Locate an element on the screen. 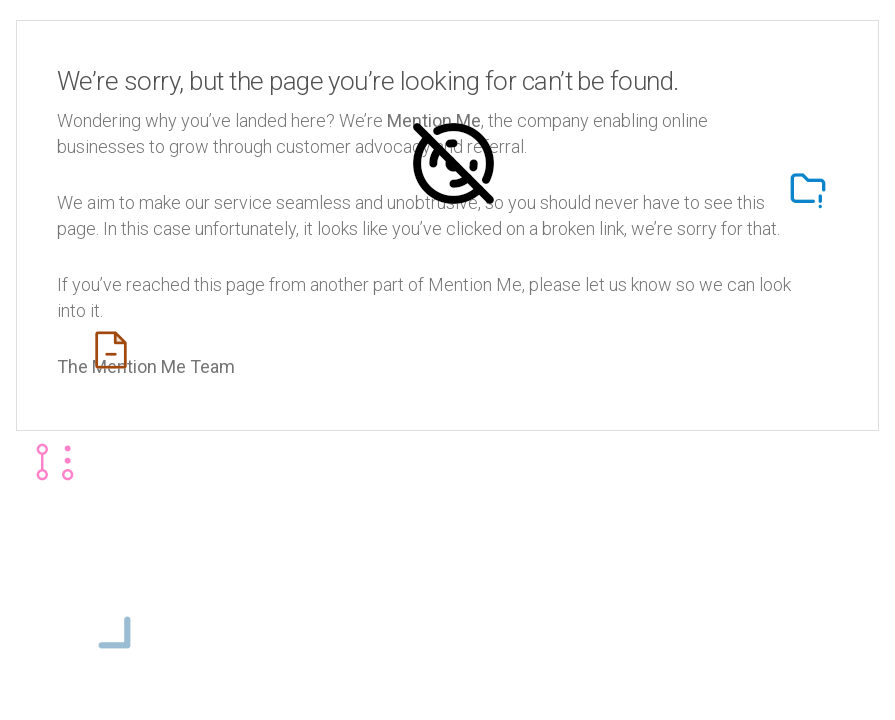 The width and height of the screenshot is (895, 720). remove a file from selection is located at coordinates (111, 350).